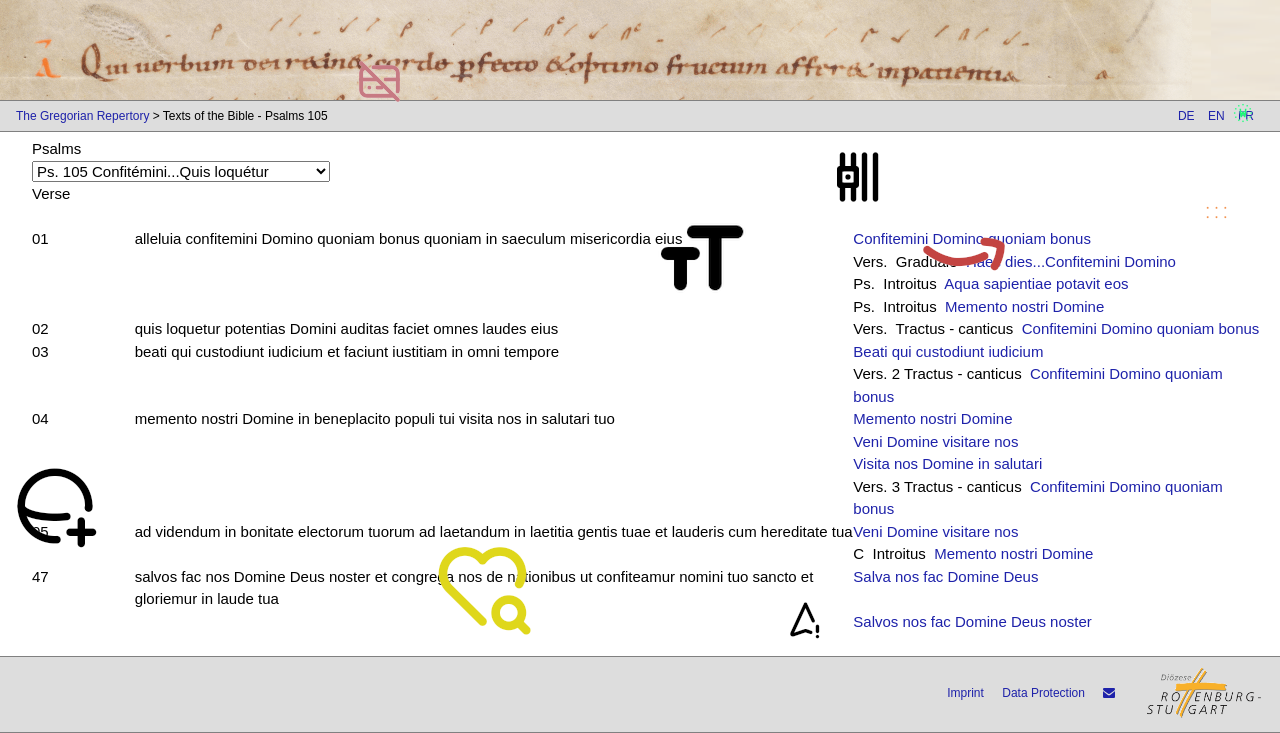 Image resolution: width=1280 pixels, height=733 pixels. What do you see at coordinates (55, 506) in the screenshot?
I see `add a new globe or world location` at bounding box center [55, 506].